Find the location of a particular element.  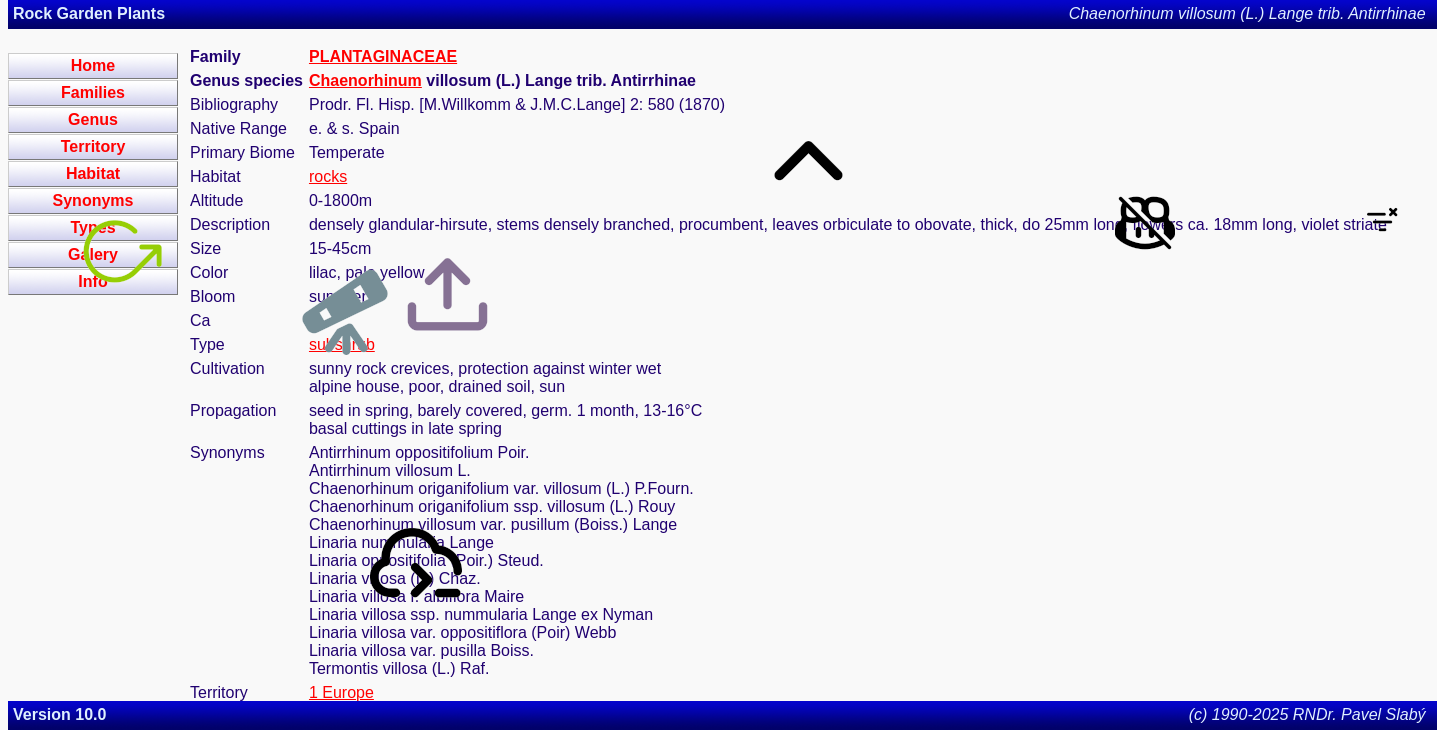

indicates github copilot is unavailable or disabled is located at coordinates (1145, 223).